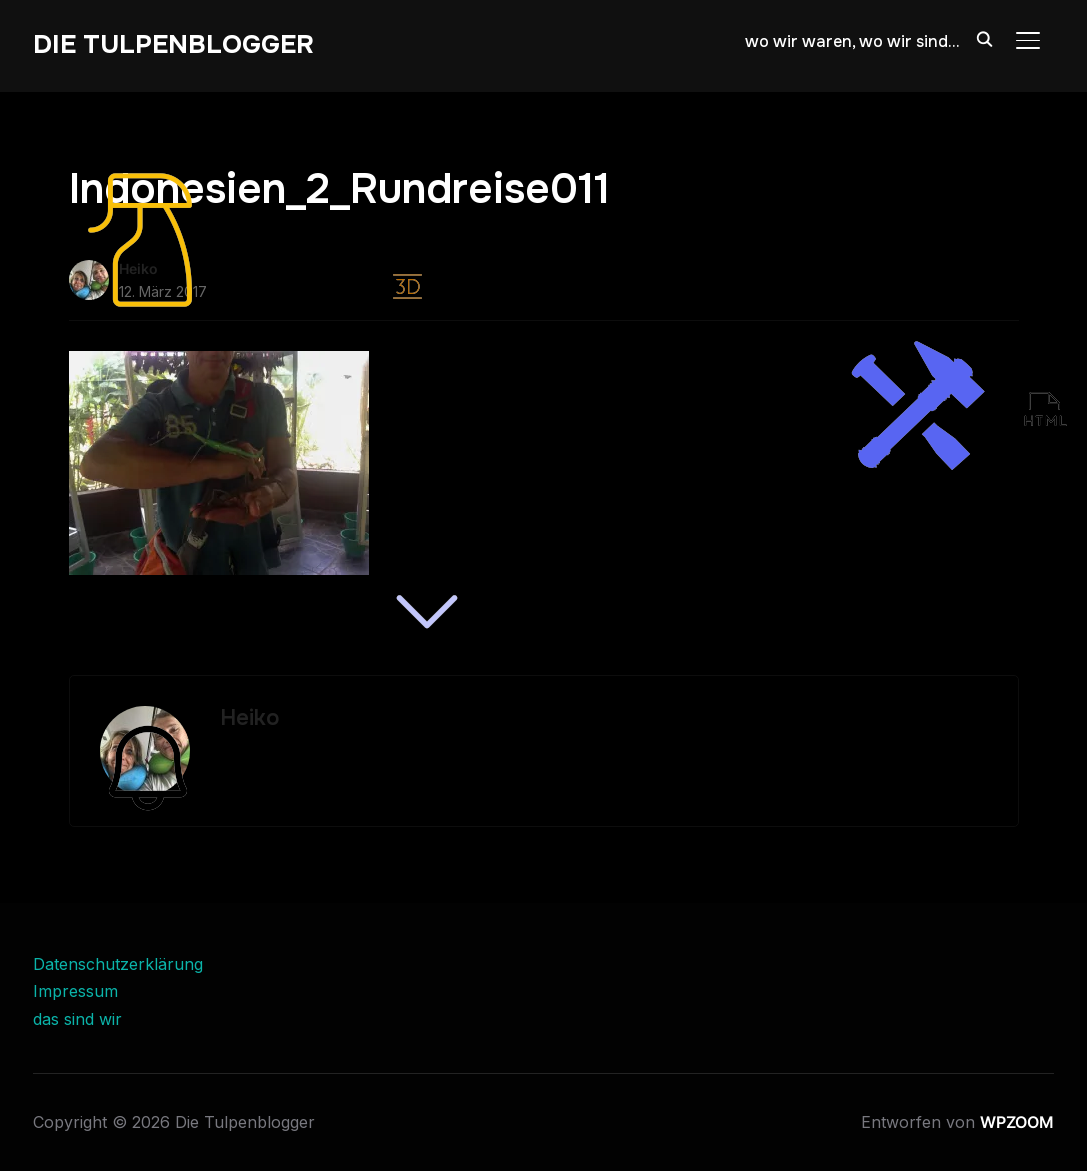 The width and height of the screenshot is (1087, 1171). Describe the element at coordinates (148, 768) in the screenshot. I see `view notifications` at that location.